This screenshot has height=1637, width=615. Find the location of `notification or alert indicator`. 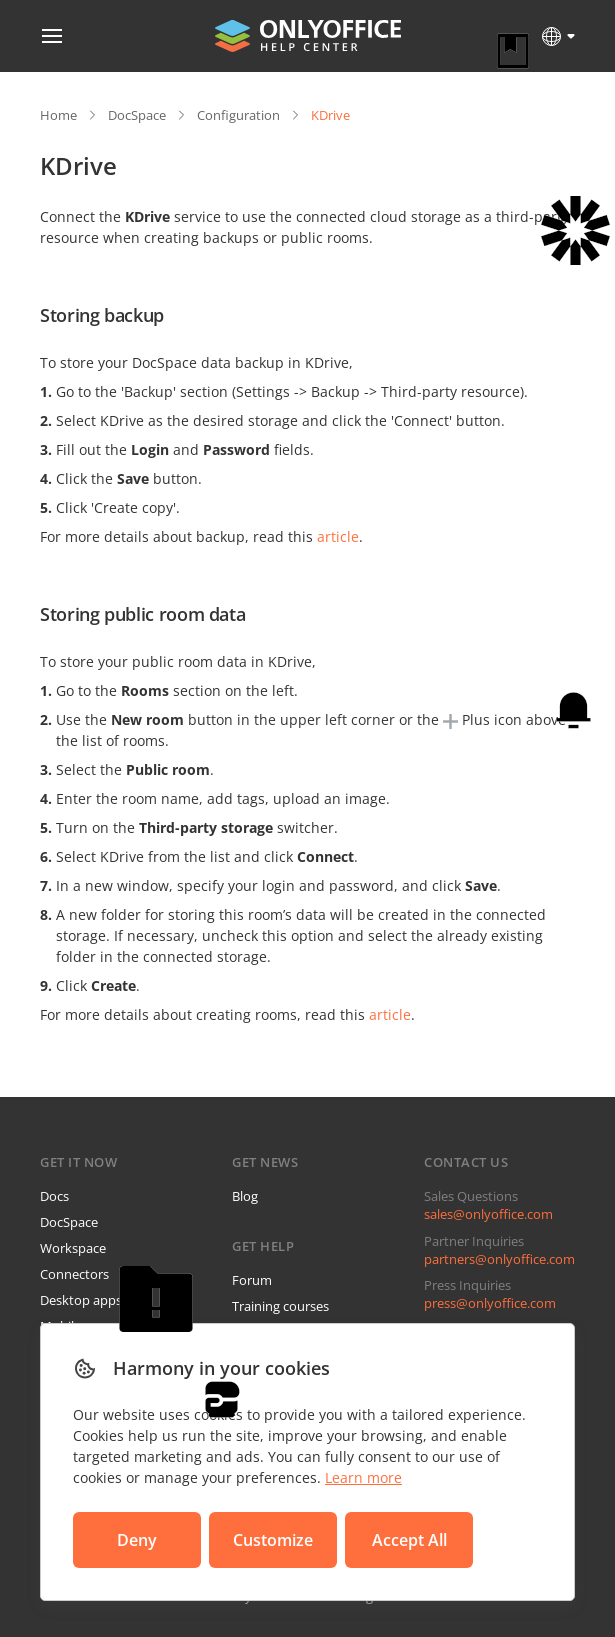

notification or alert indicator is located at coordinates (573, 709).